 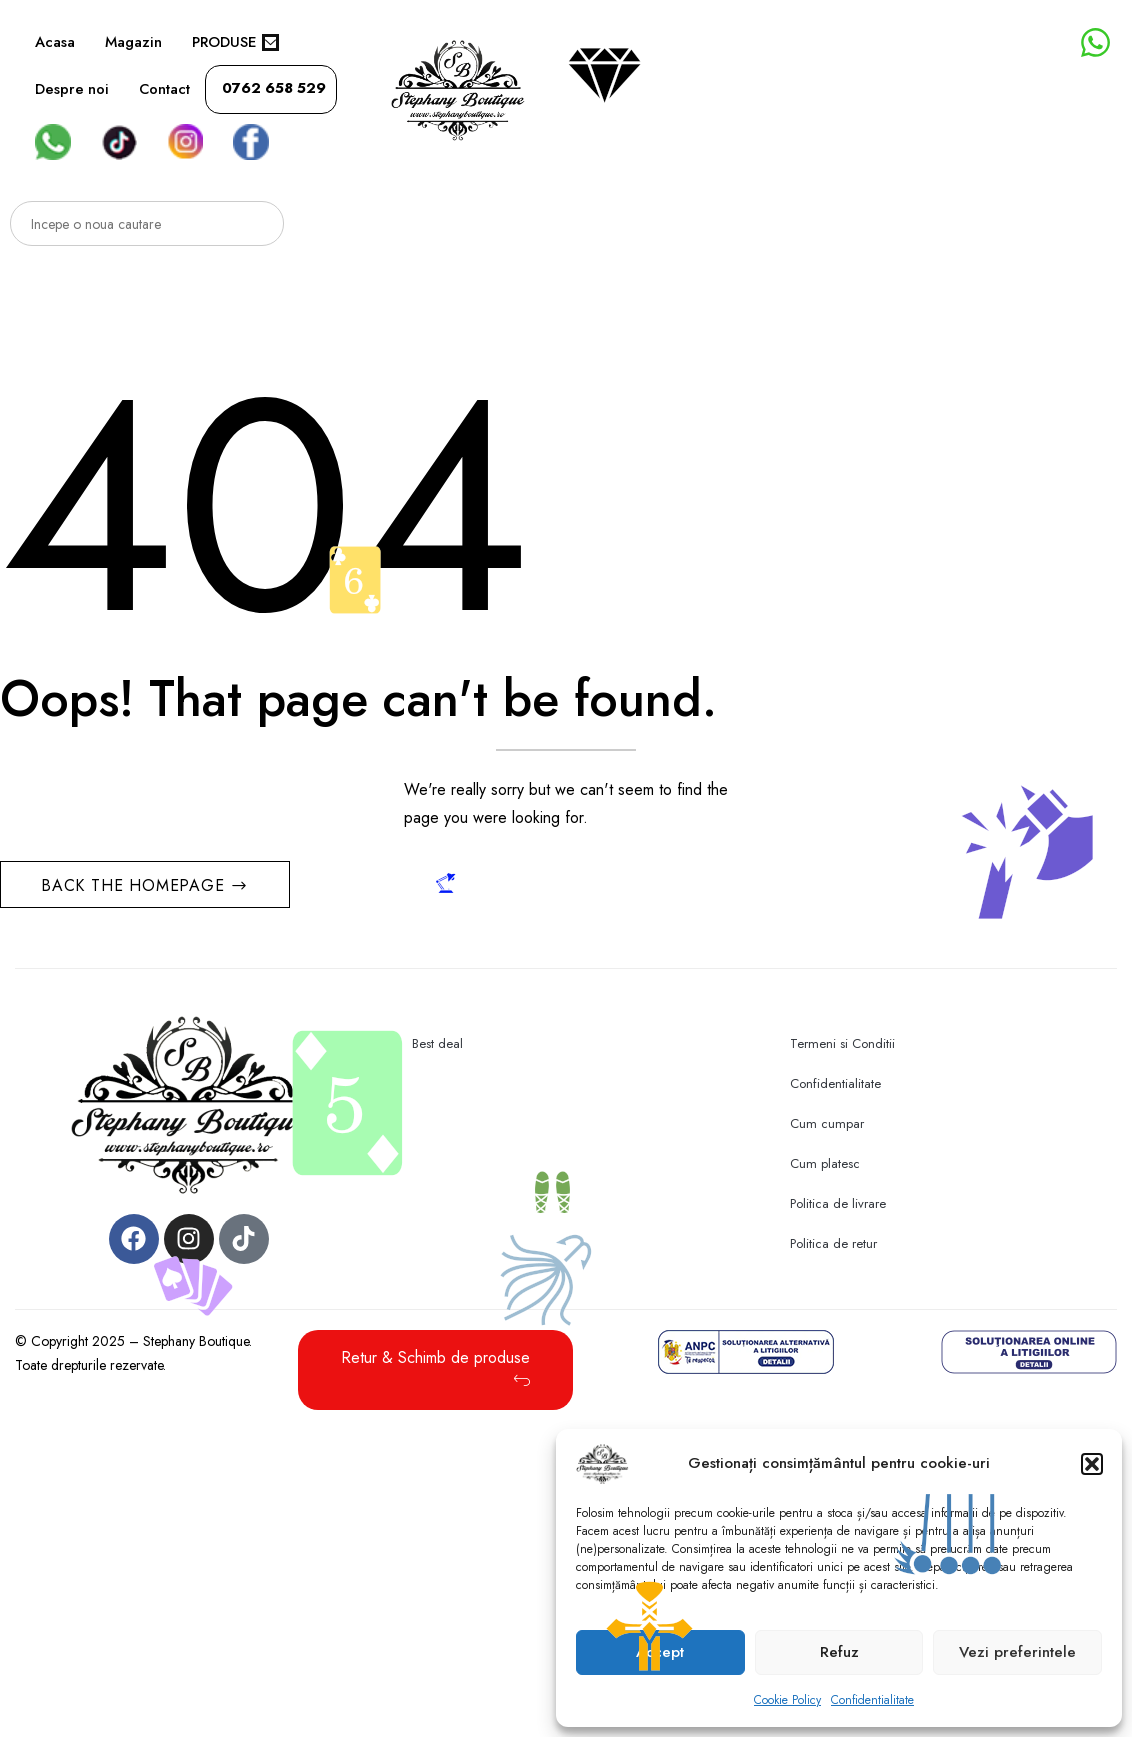 What do you see at coordinates (604, 72) in the screenshot?
I see `indicates premium or diamond-tier membership status` at bounding box center [604, 72].